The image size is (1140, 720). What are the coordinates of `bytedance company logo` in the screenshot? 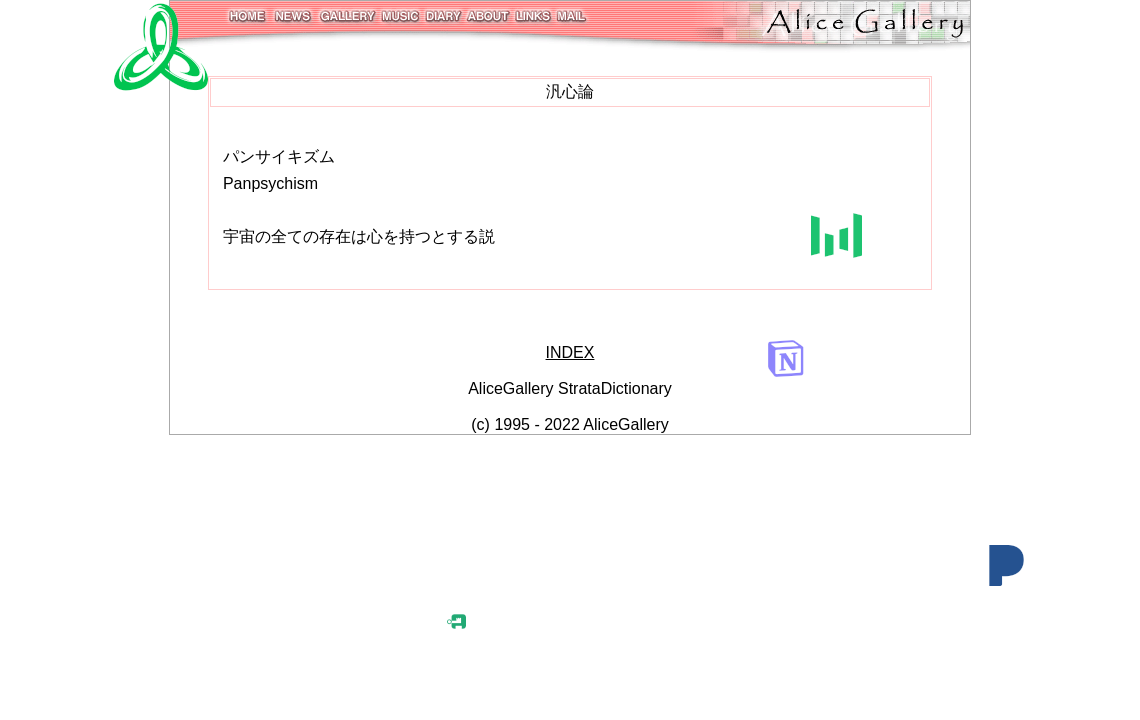 It's located at (836, 235).